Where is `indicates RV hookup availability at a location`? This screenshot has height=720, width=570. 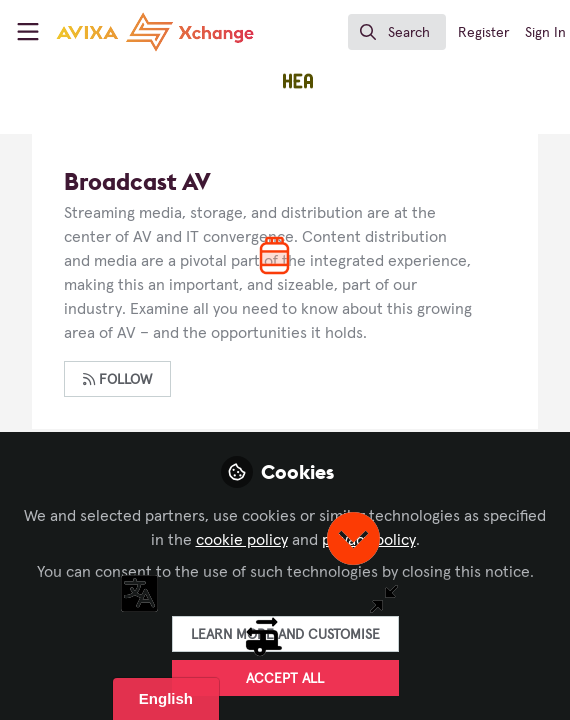
indicates RV hookup availability at a location is located at coordinates (262, 636).